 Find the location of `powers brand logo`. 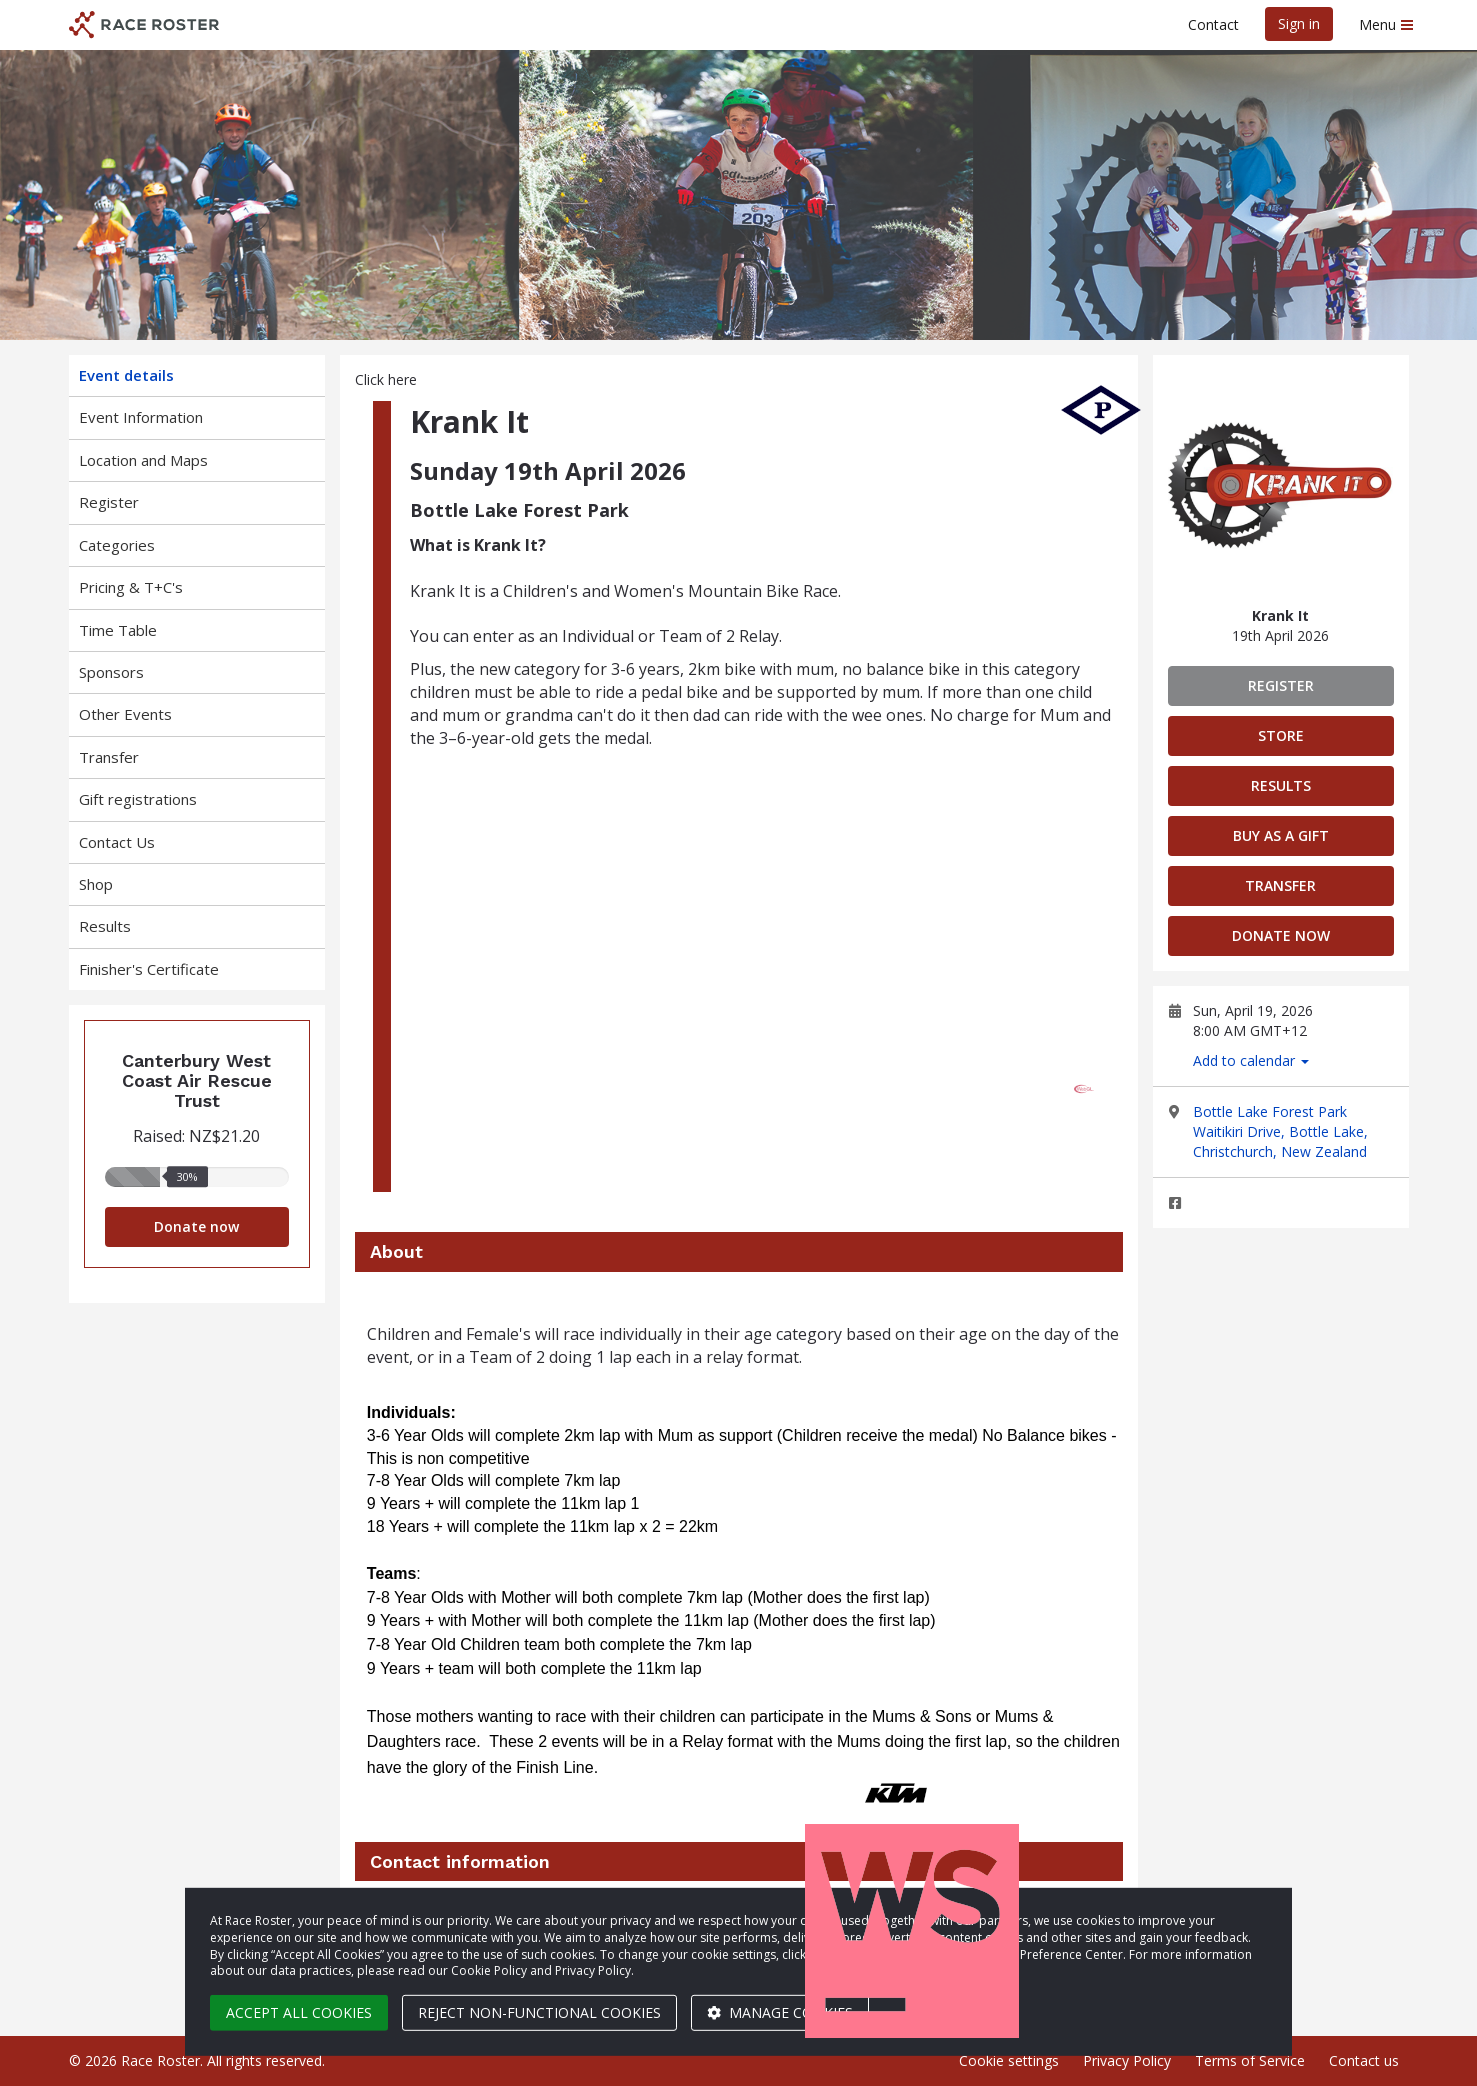

powers brand logo is located at coordinates (1101, 410).